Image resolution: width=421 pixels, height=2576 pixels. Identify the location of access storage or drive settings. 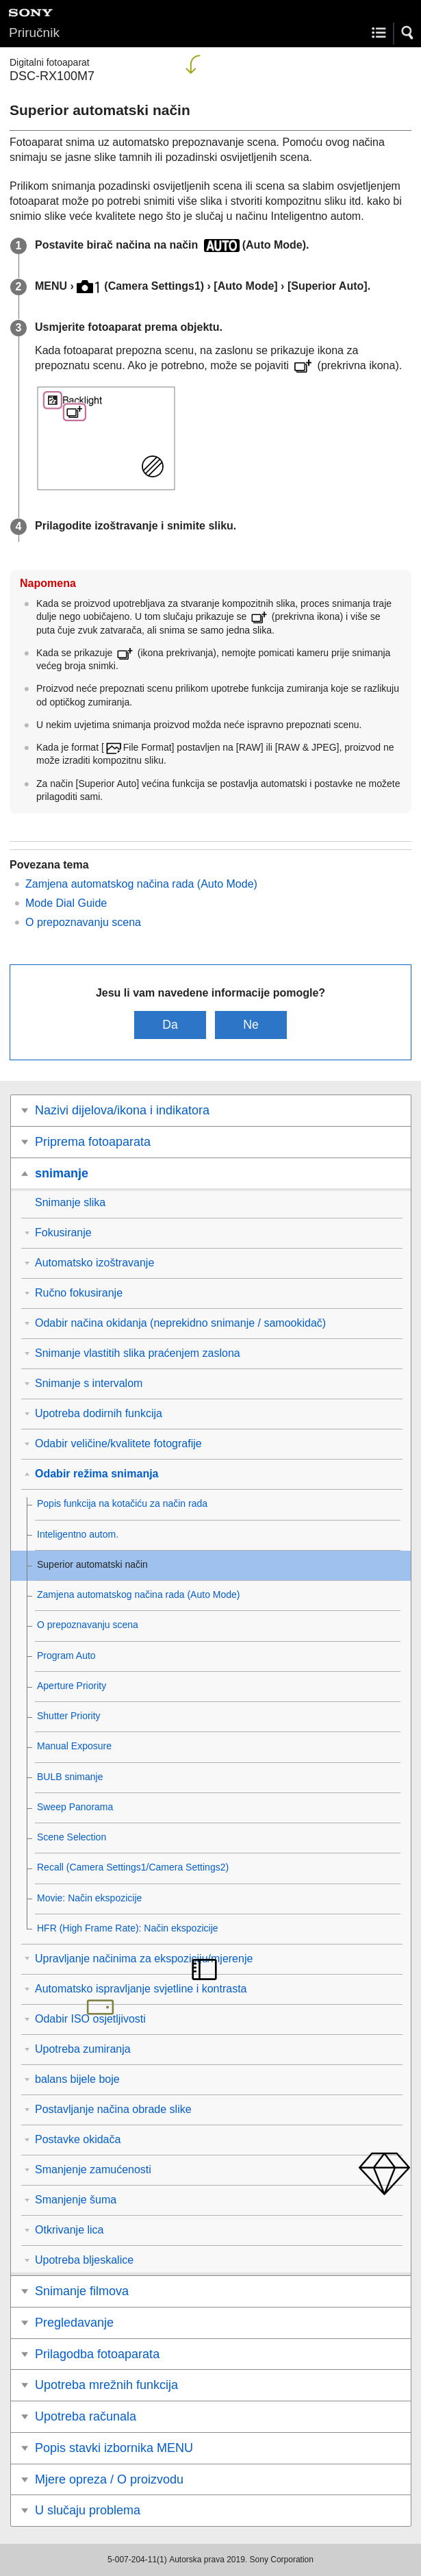
(100, 2007).